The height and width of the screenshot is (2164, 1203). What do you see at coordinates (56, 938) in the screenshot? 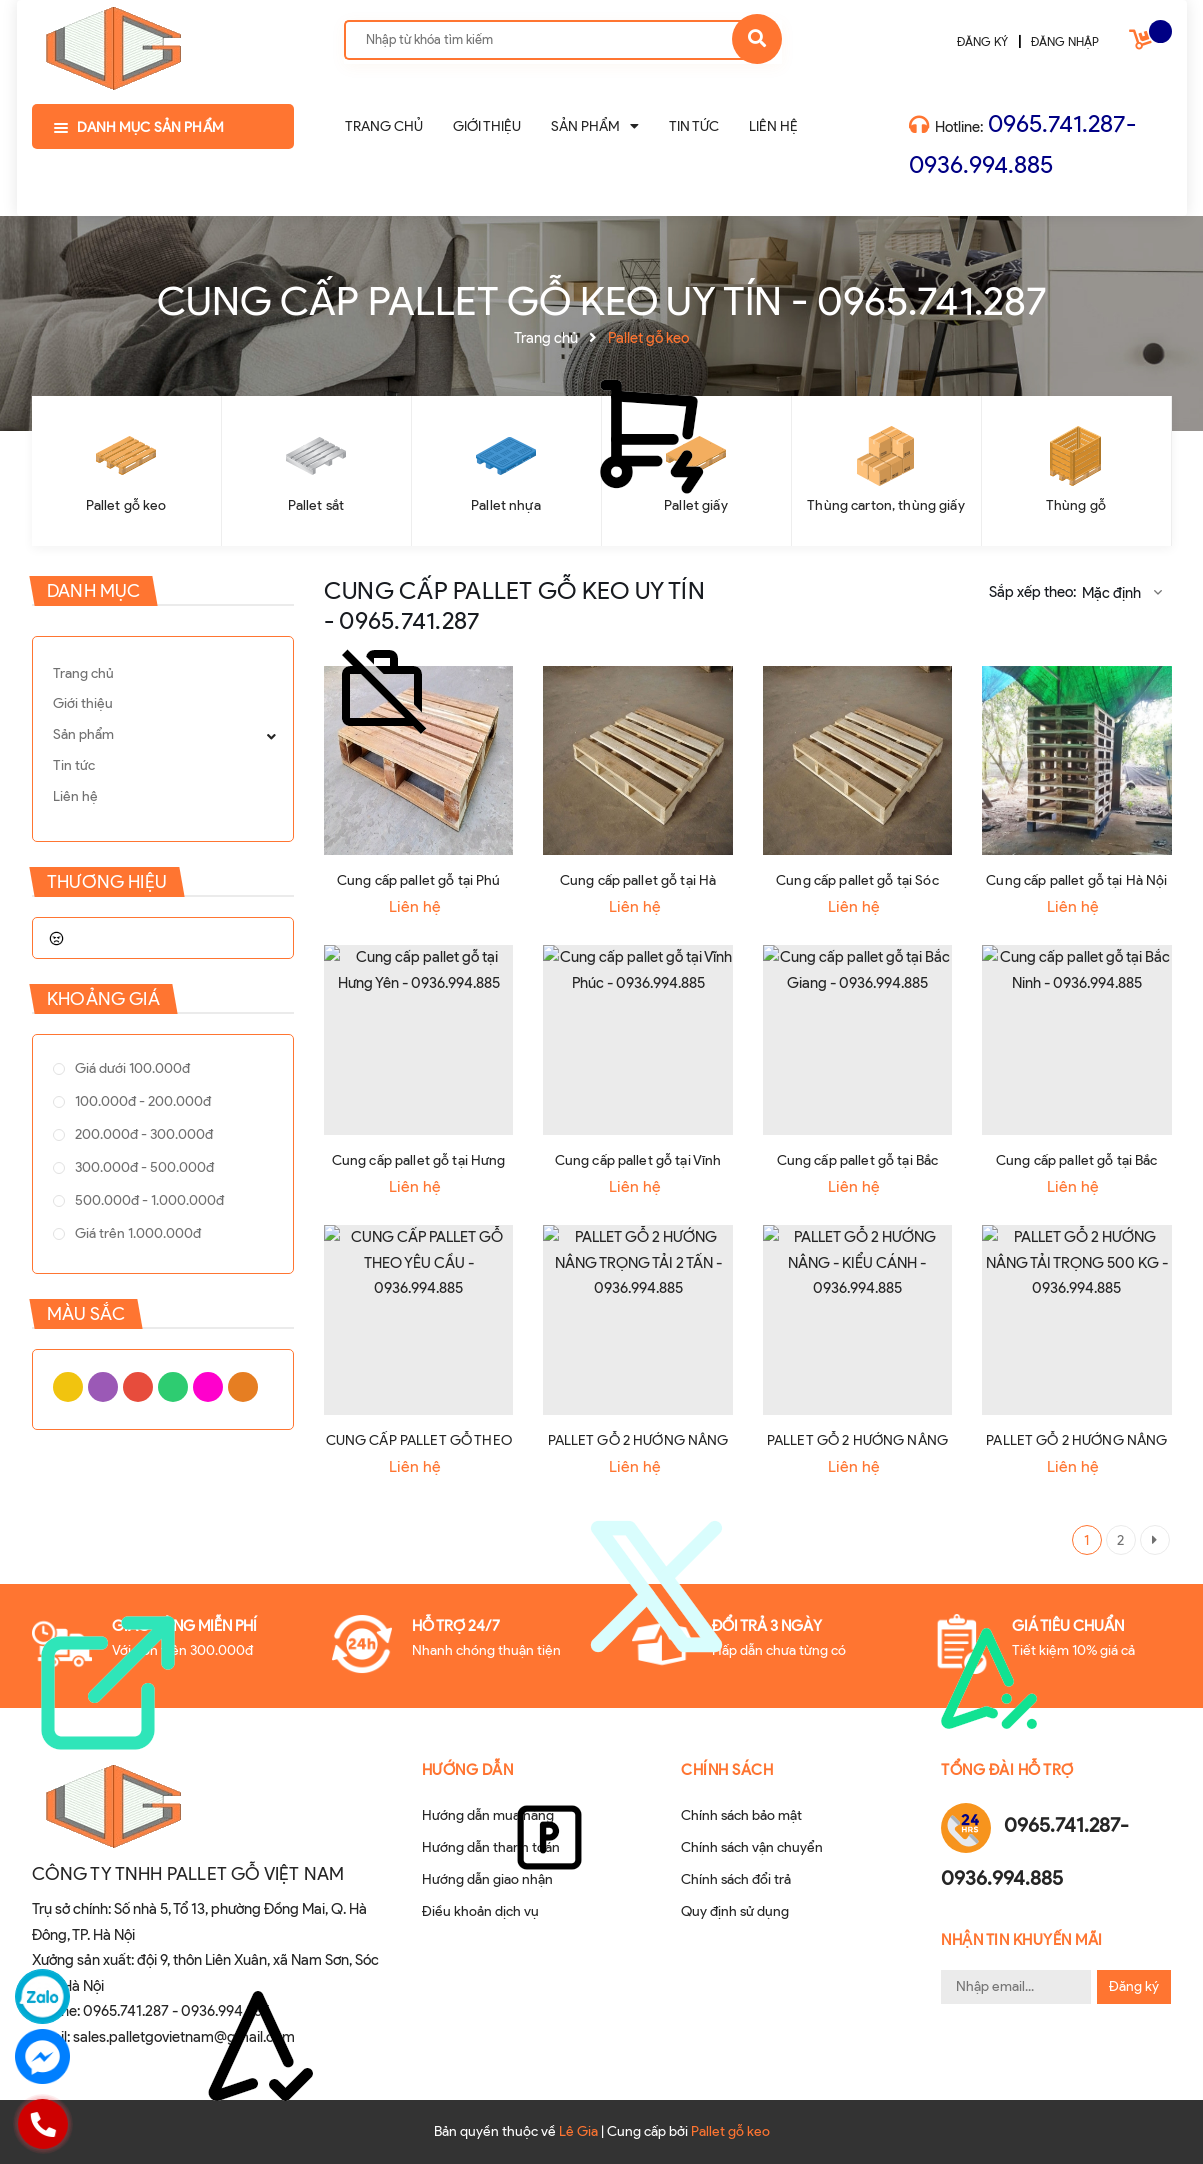
I see `express anger or frustration in a reaction` at bounding box center [56, 938].